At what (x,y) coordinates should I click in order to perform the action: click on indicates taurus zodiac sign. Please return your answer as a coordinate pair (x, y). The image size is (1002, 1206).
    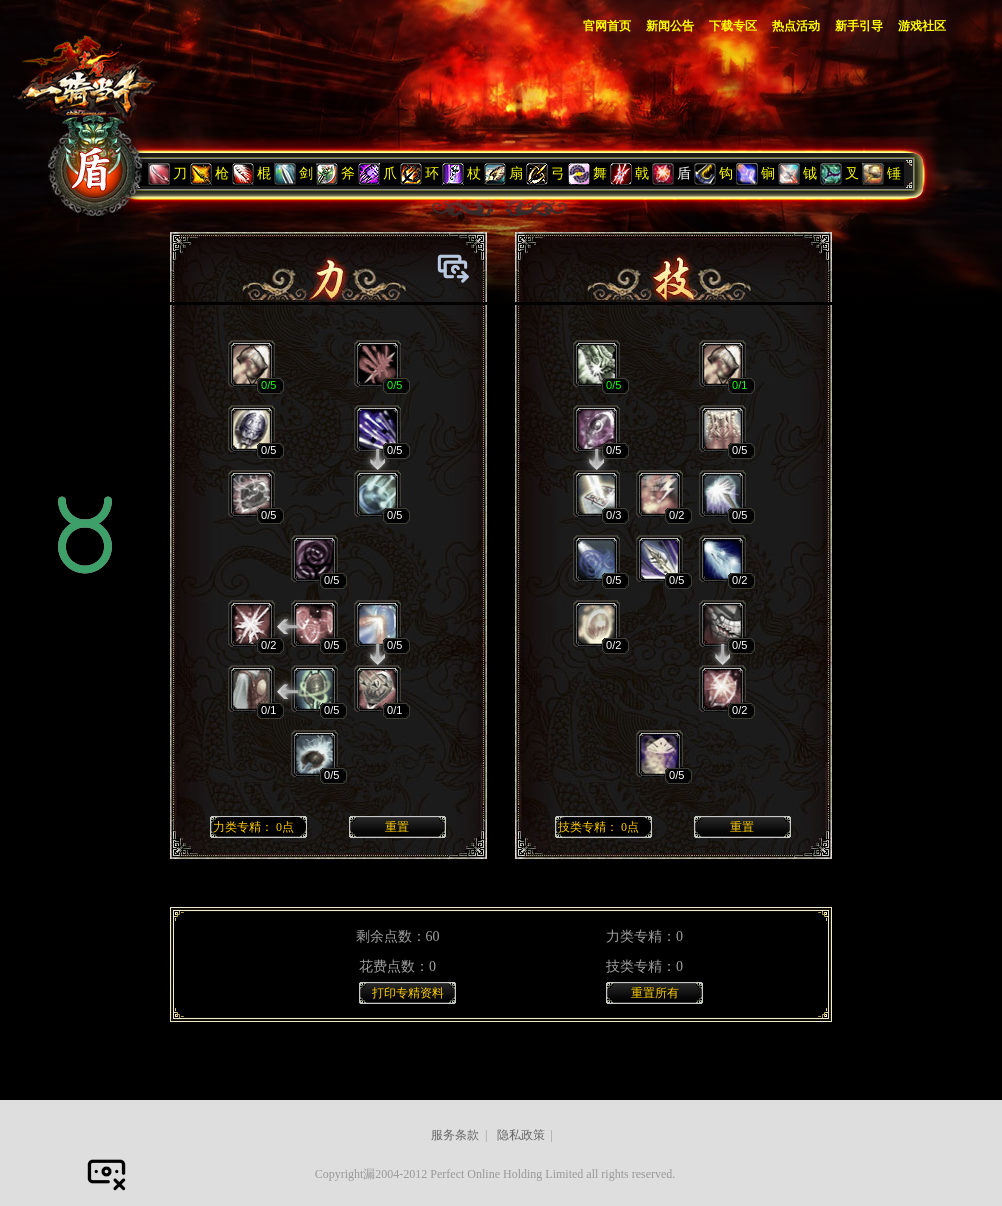
    Looking at the image, I should click on (85, 535).